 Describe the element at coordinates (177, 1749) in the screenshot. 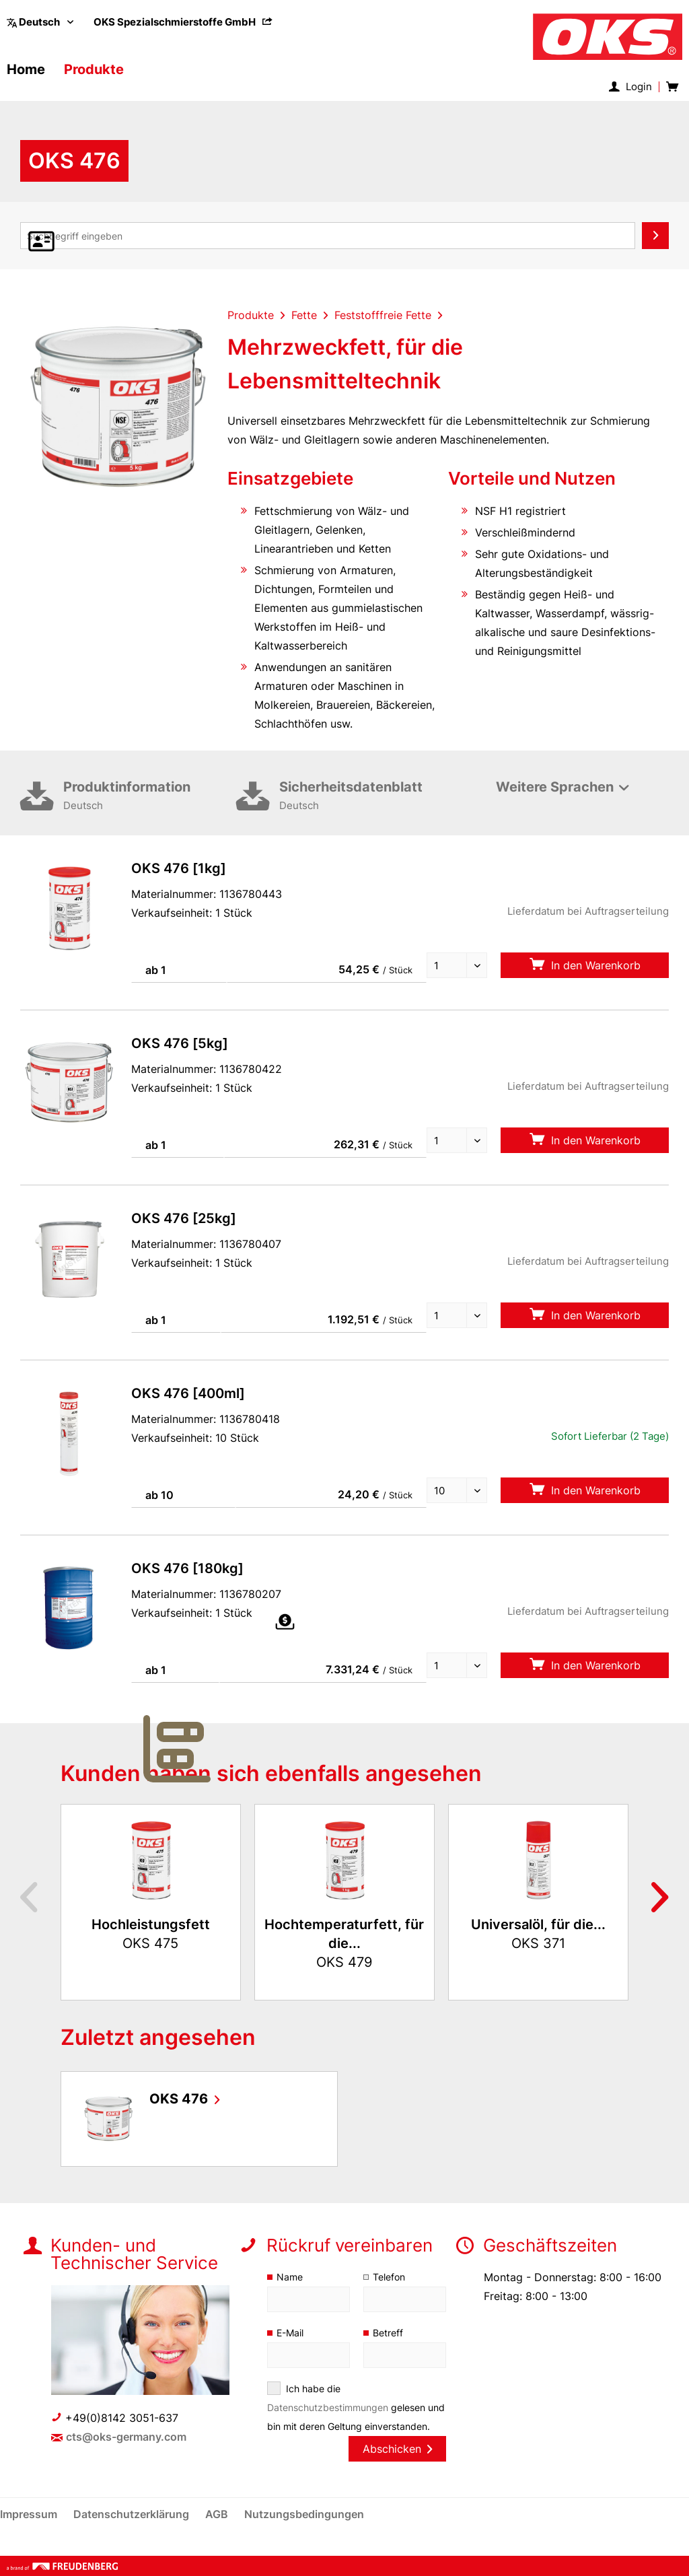

I see `view stacked bar chart data` at that location.